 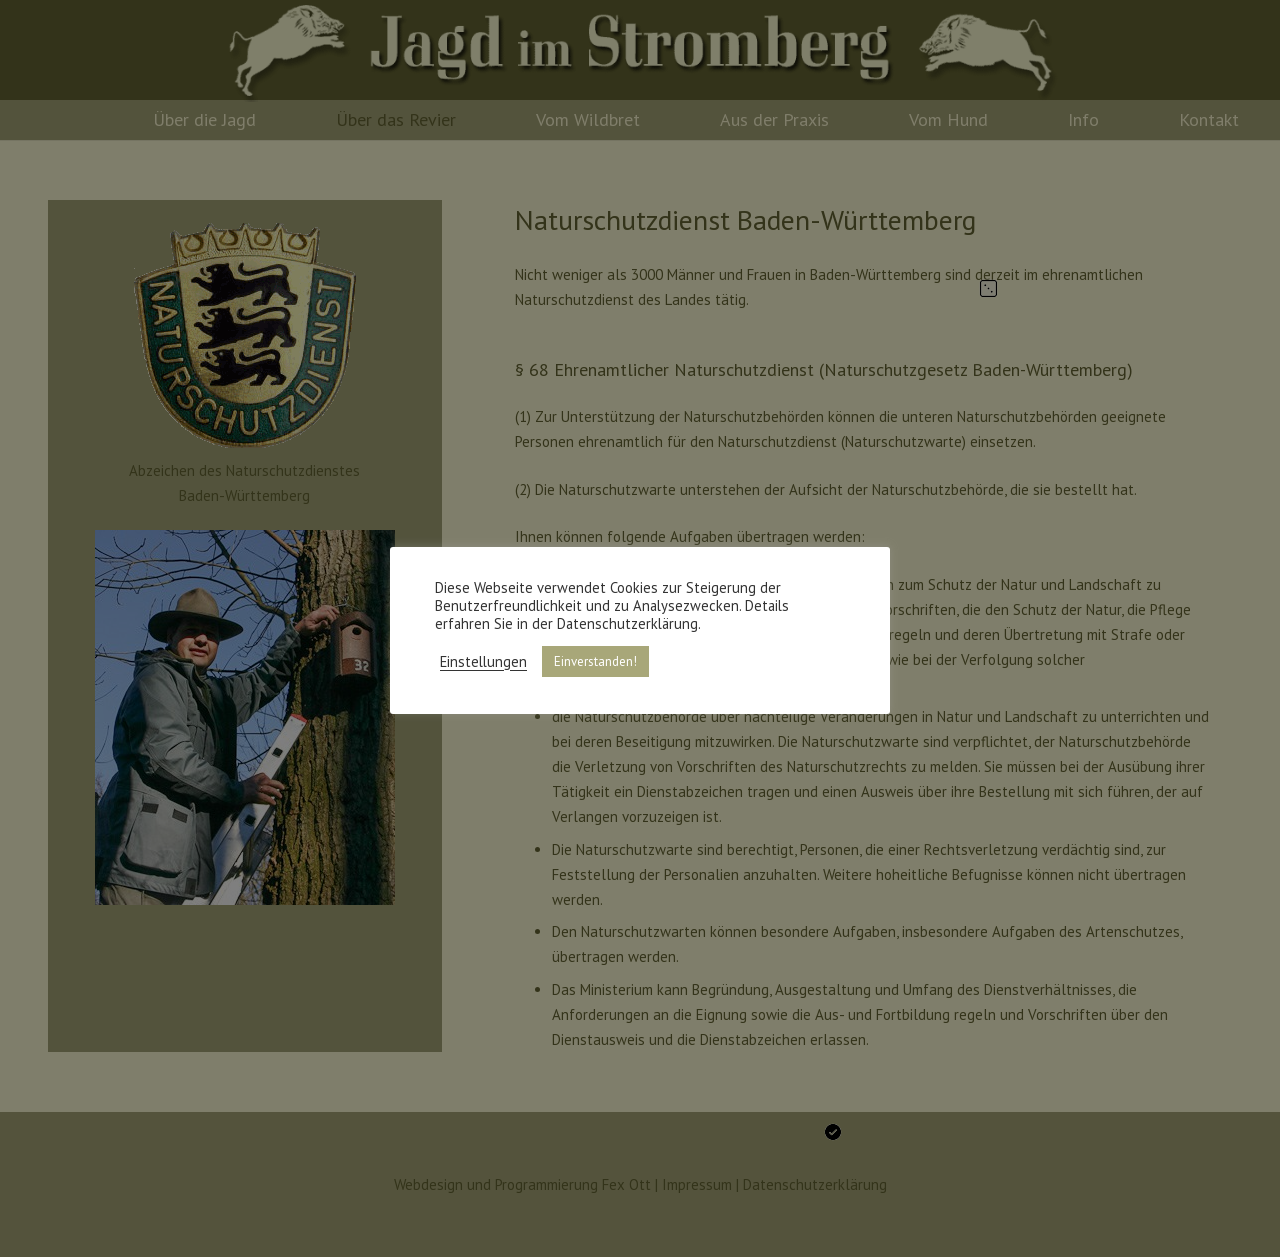 What do you see at coordinates (833, 1132) in the screenshot?
I see `indicates a completed or successful action` at bounding box center [833, 1132].